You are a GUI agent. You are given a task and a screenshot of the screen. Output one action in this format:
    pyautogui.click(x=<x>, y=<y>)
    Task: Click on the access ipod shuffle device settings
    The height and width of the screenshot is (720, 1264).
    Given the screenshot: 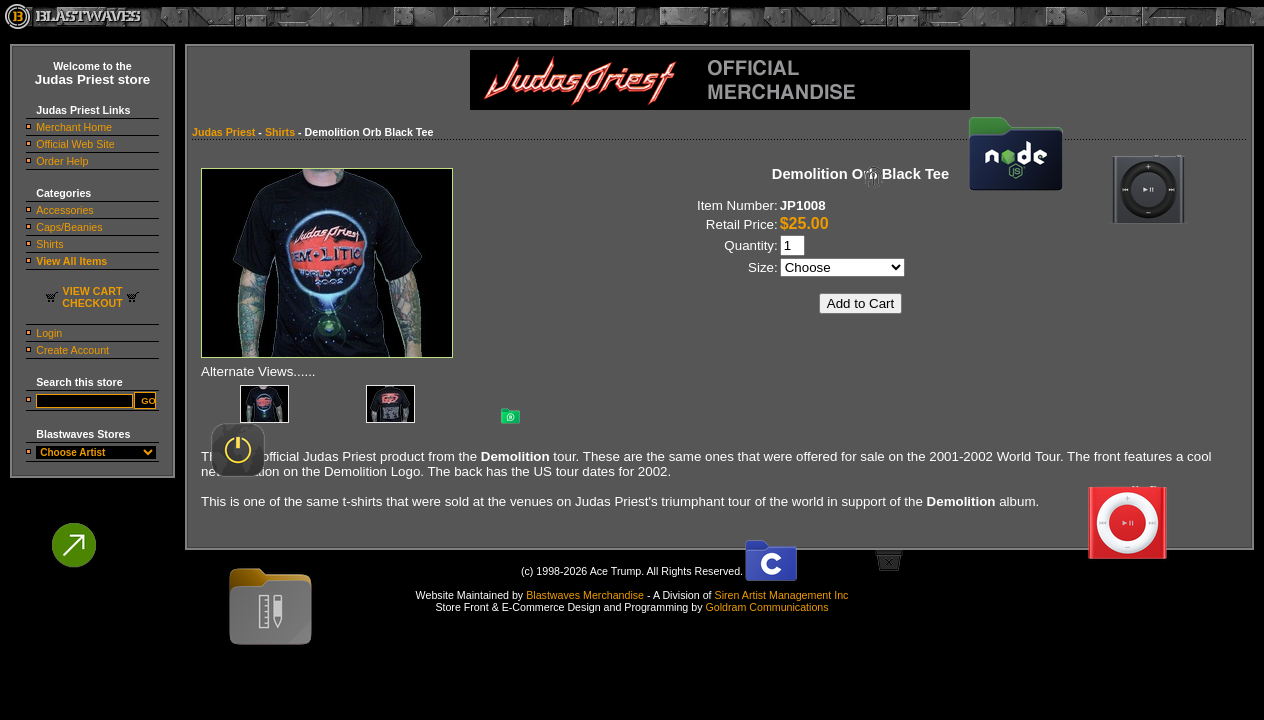 What is the action you would take?
    pyautogui.click(x=1148, y=189)
    